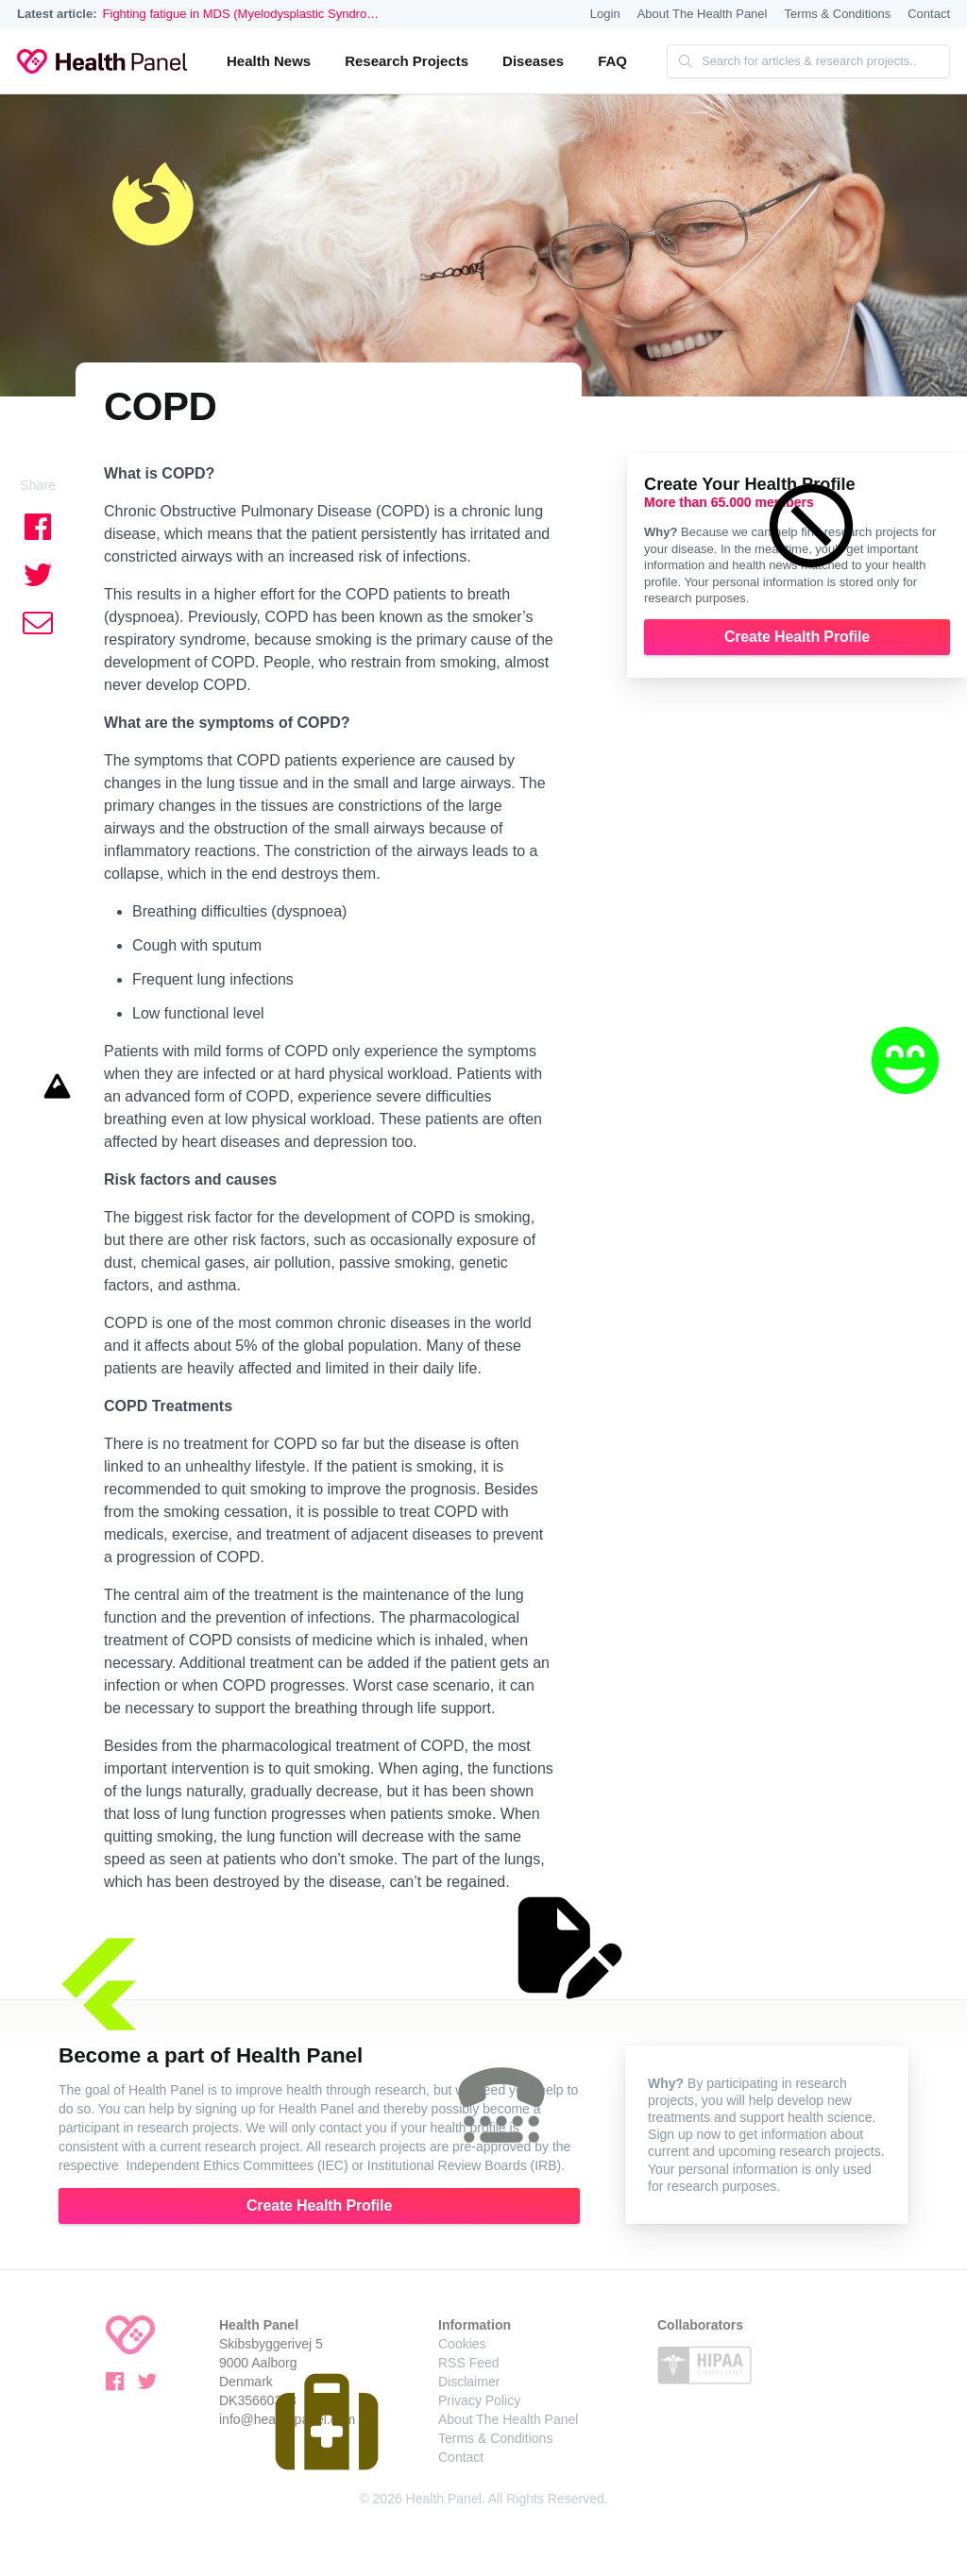  I want to click on indicates a blocked or prohibited action, so click(811, 526).